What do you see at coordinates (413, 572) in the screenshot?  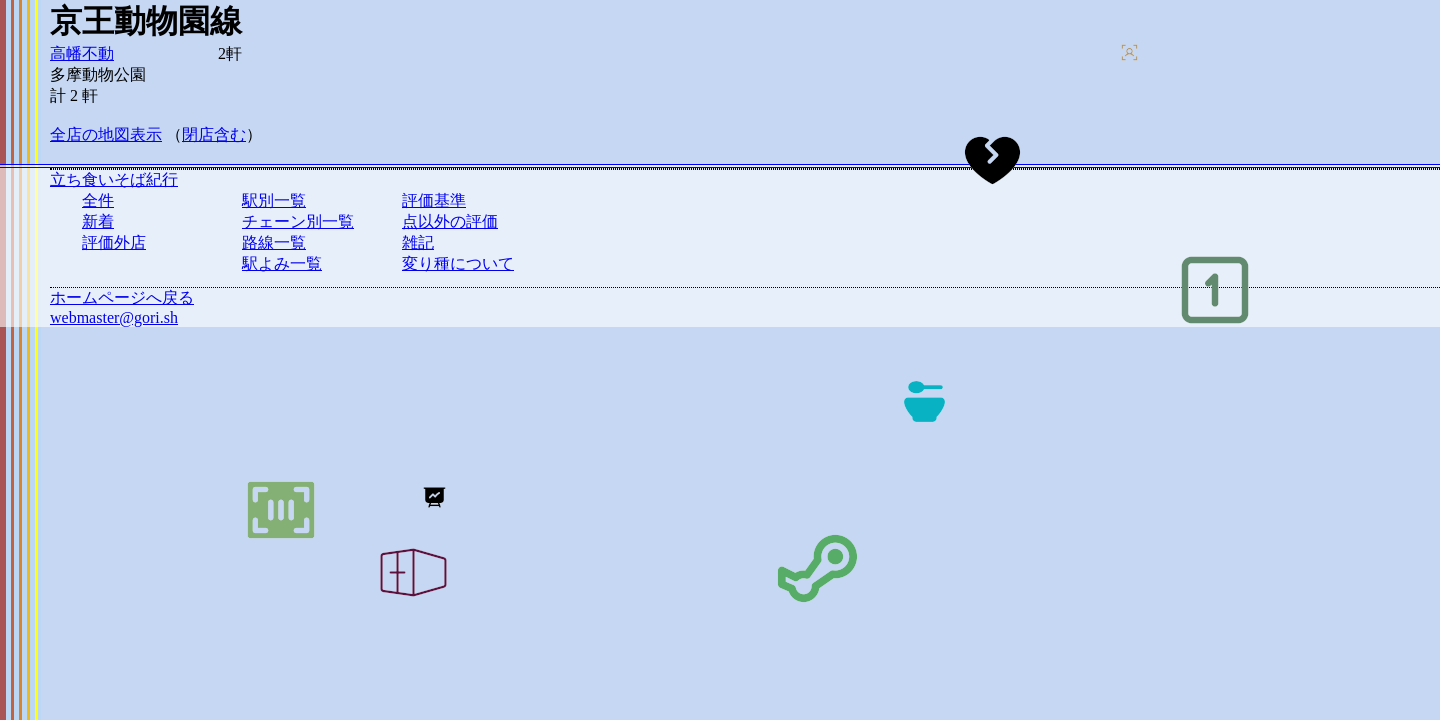 I see `view shipping or freight details` at bounding box center [413, 572].